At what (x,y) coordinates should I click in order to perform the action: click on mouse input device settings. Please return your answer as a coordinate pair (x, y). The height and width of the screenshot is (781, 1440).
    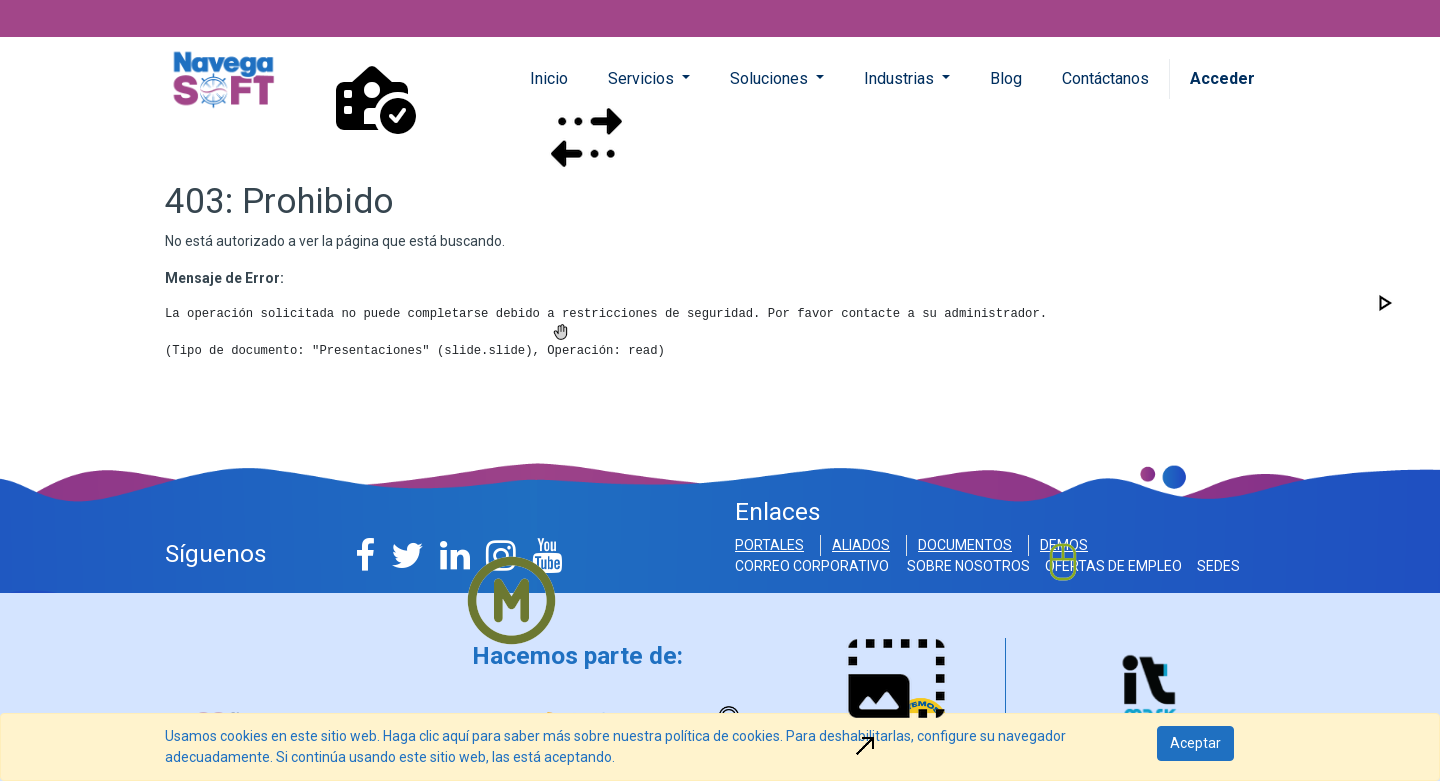
    Looking at the image, I should click on (1063, 562).